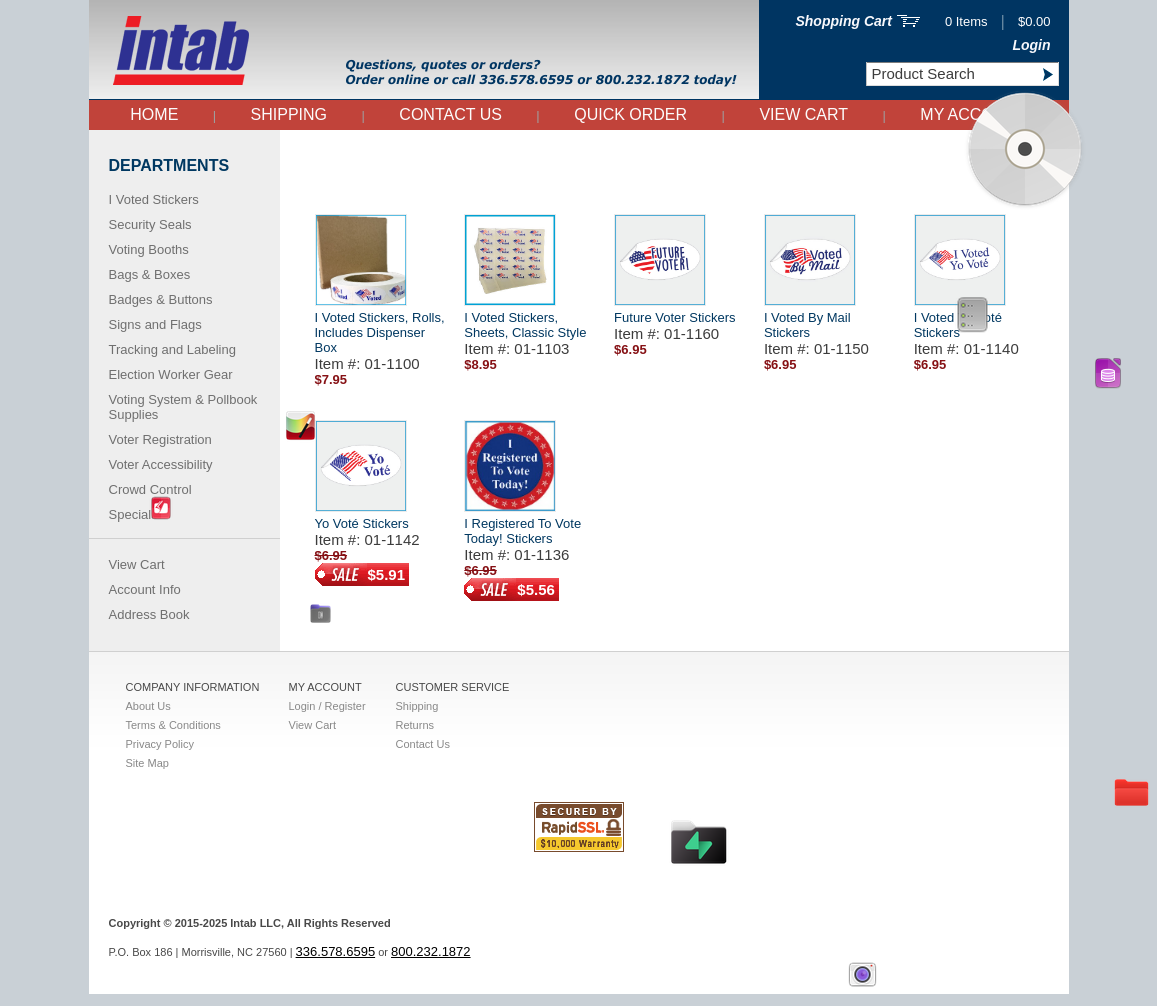 The height and width of the screenshot is (1006, 1157). Describe the element at coordinates (1025, 149) in the screenshot. I see `access audio CD drive` at that location.